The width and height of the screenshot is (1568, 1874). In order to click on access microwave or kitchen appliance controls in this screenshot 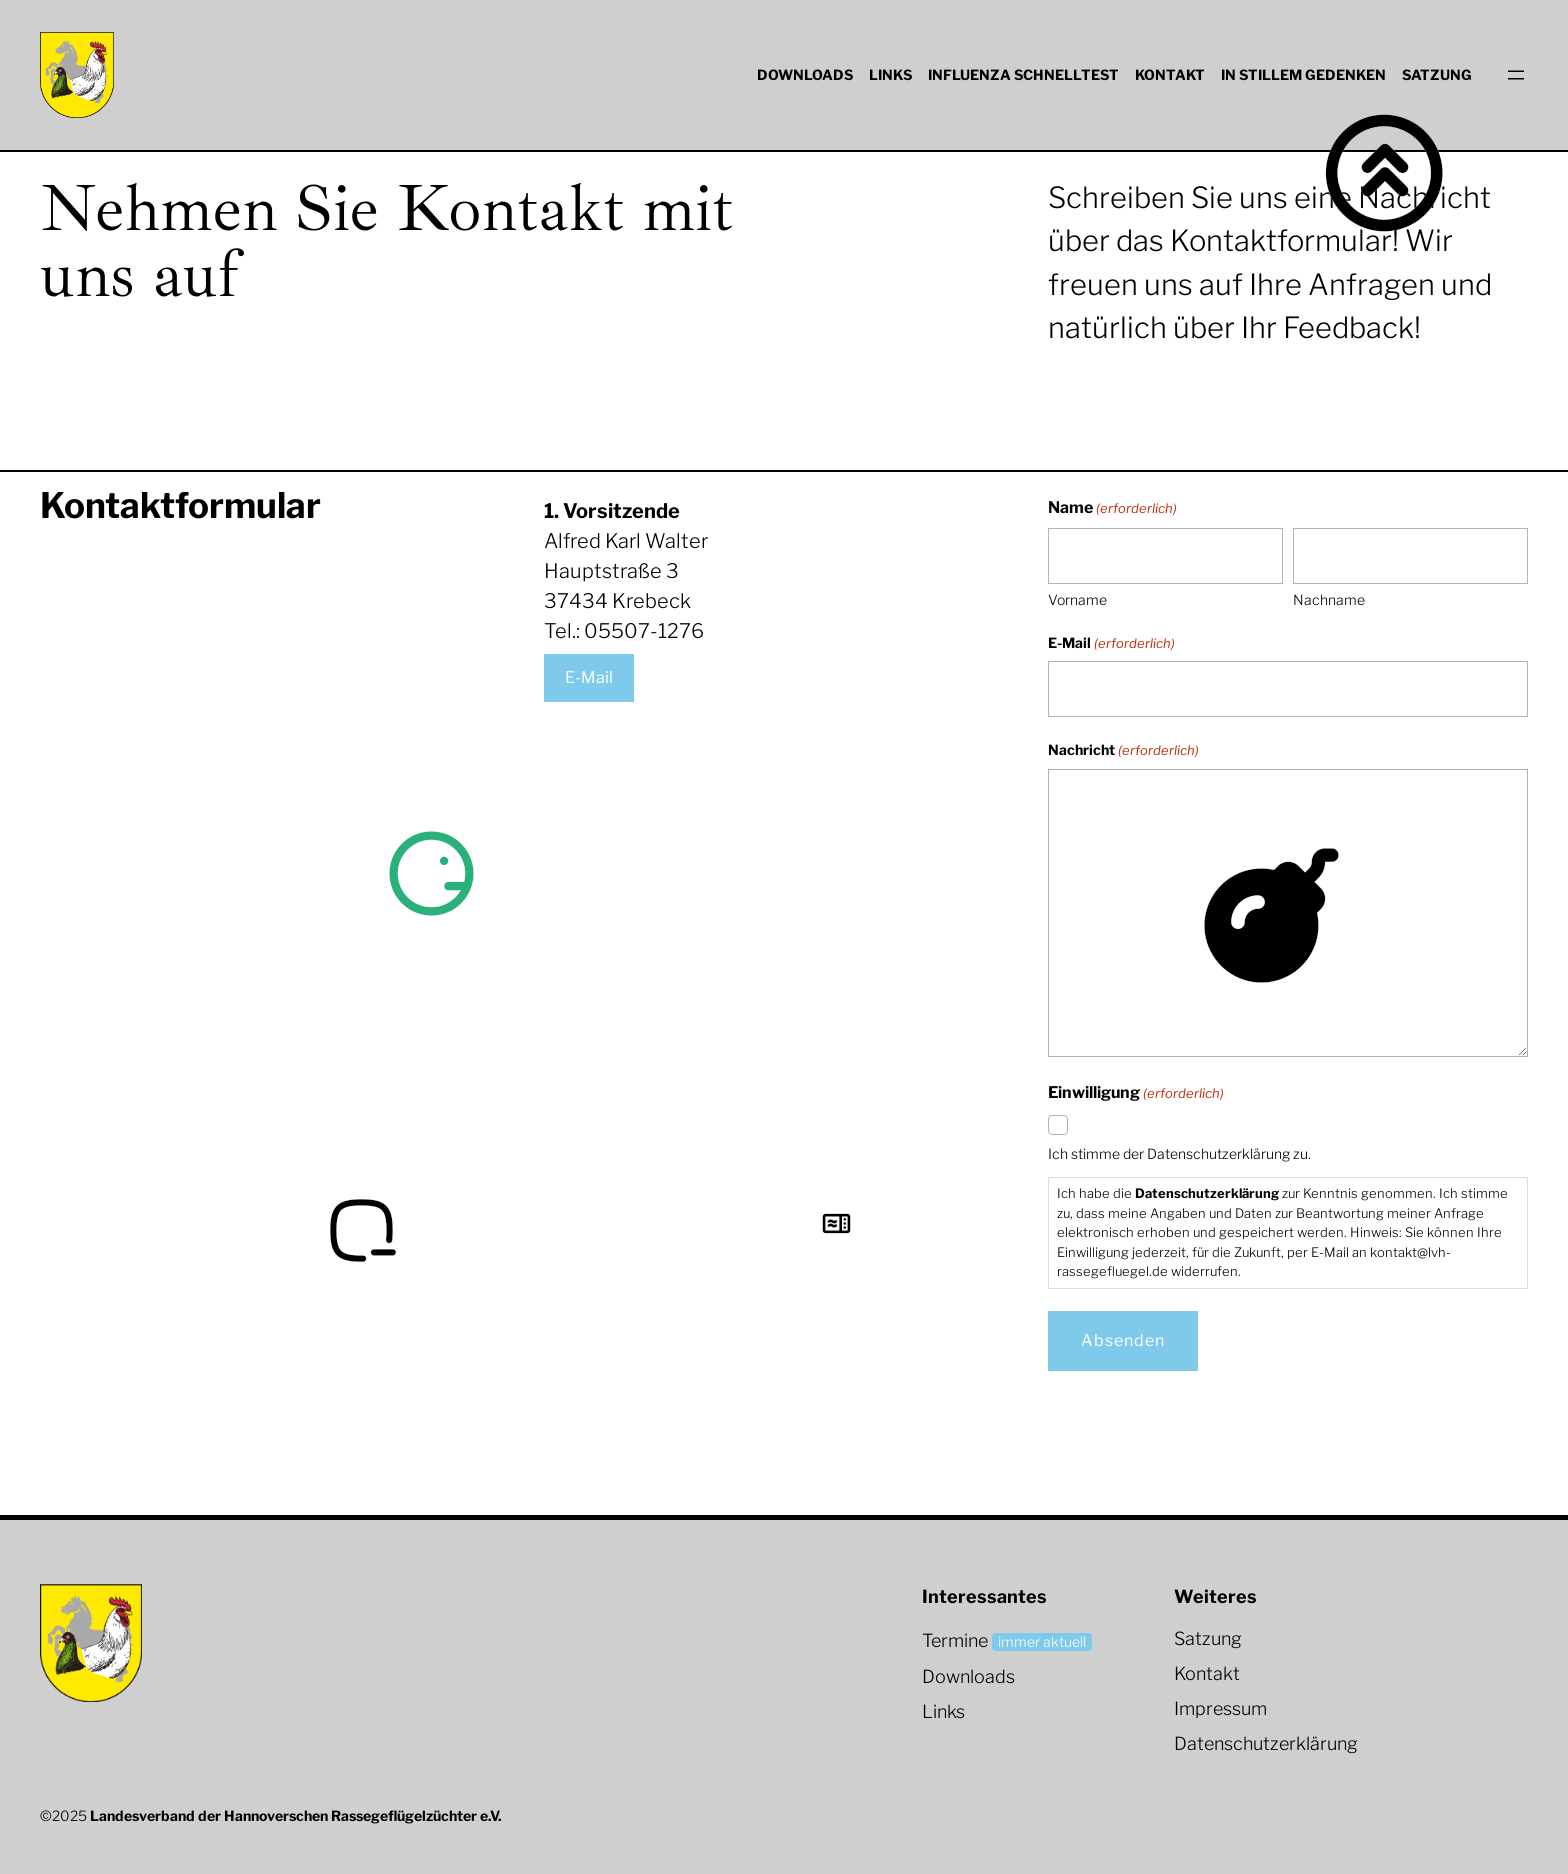, I will do `click(836, 1223)`.